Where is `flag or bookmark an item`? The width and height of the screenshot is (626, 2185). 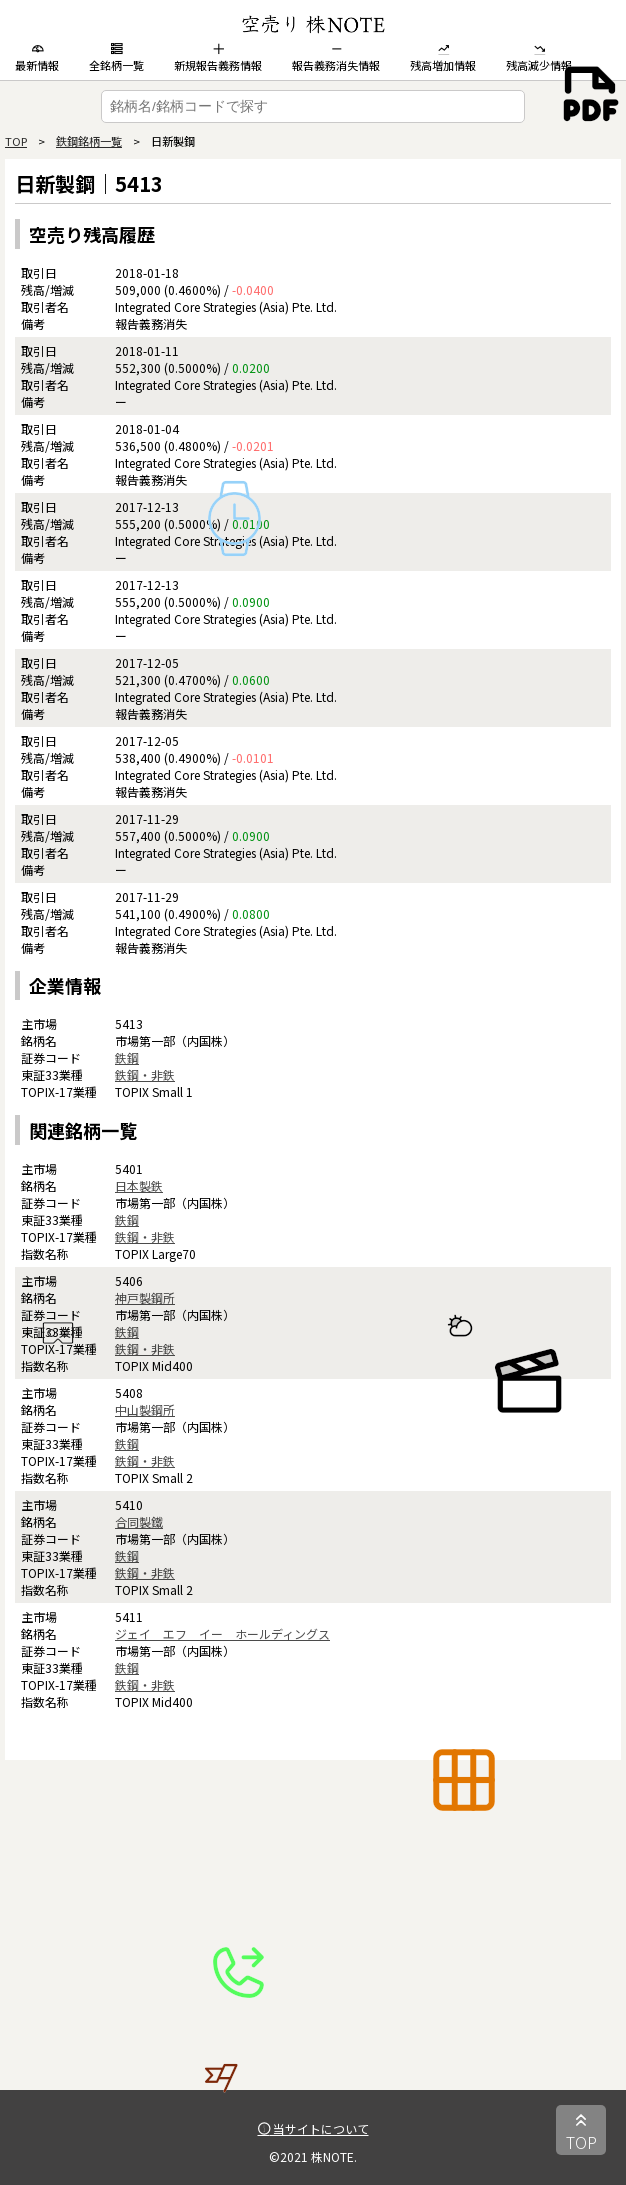
flag or bookmark an item is located at coordinates (221, 2077).